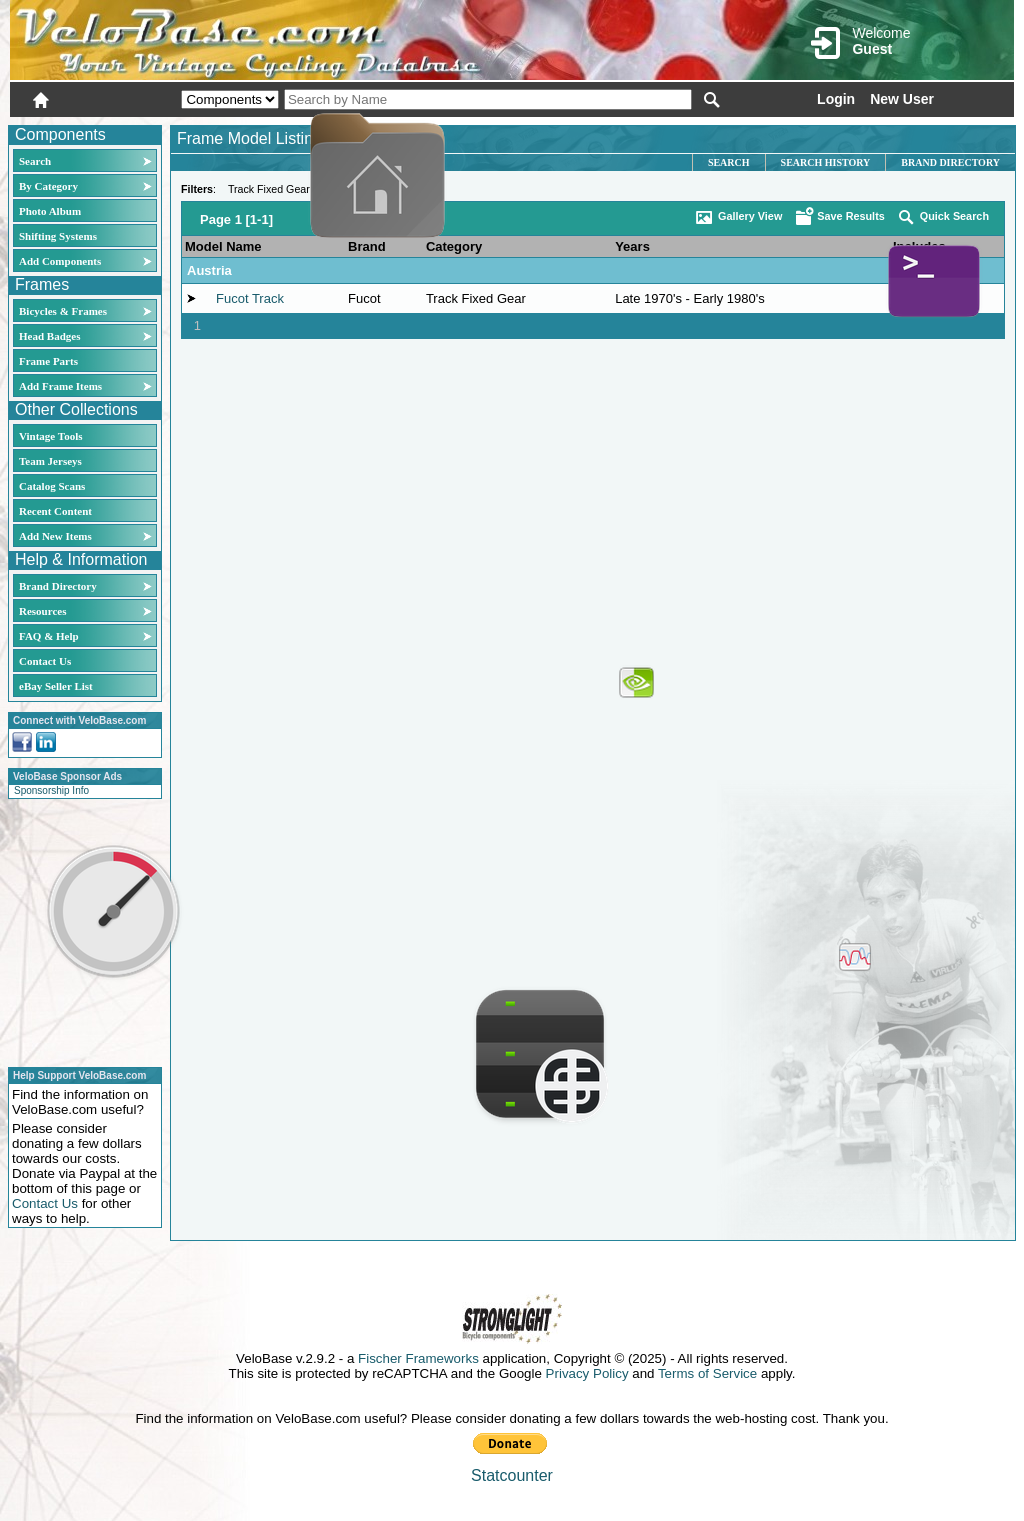  What do you see at coordinates (934, 281) in the screenshot?
I see `open terminal with root/administrator privileges` at bounding box center [934, 281].